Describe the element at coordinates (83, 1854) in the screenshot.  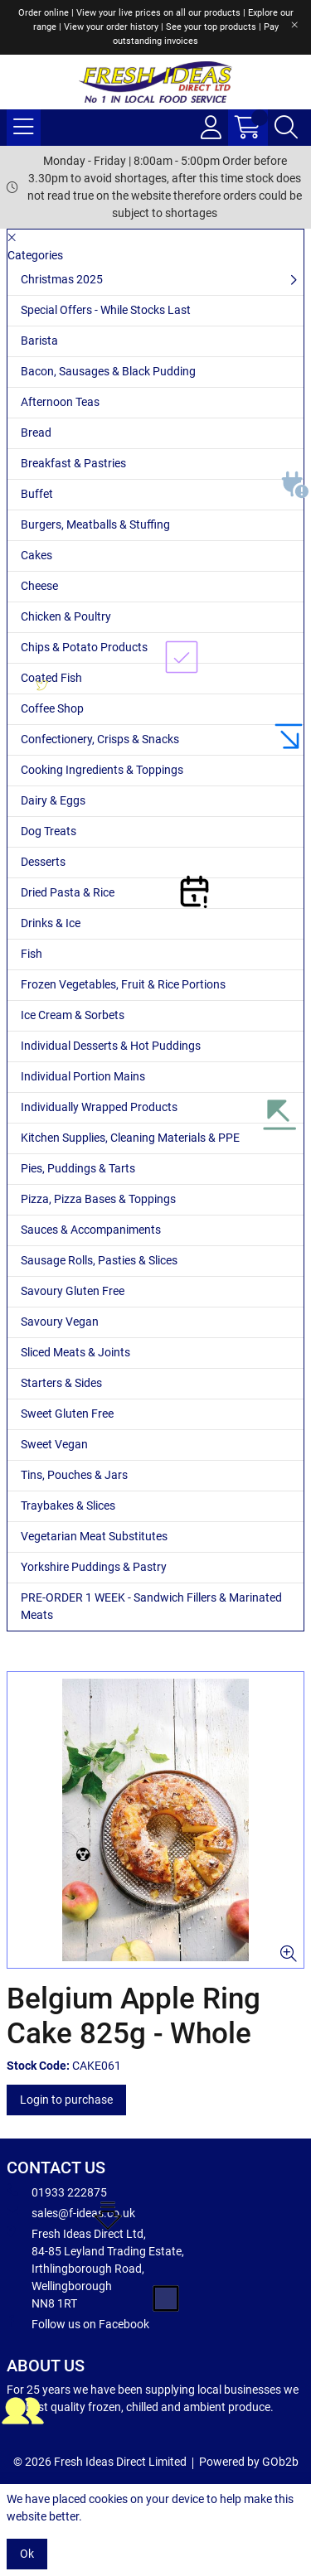
I see `indicates radioactive or nuclear hazard warning` at that location.